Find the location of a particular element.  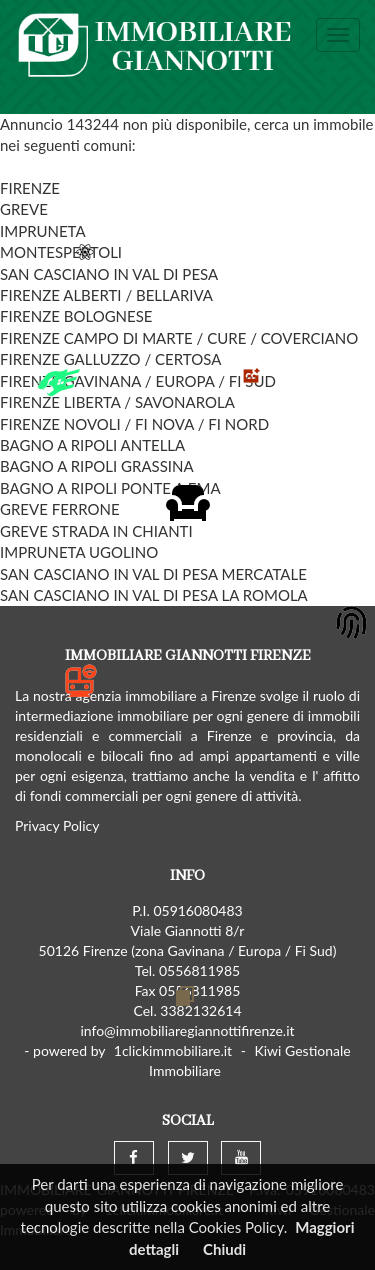

authenticate with fingerprint is located at coordinates (351, 622).